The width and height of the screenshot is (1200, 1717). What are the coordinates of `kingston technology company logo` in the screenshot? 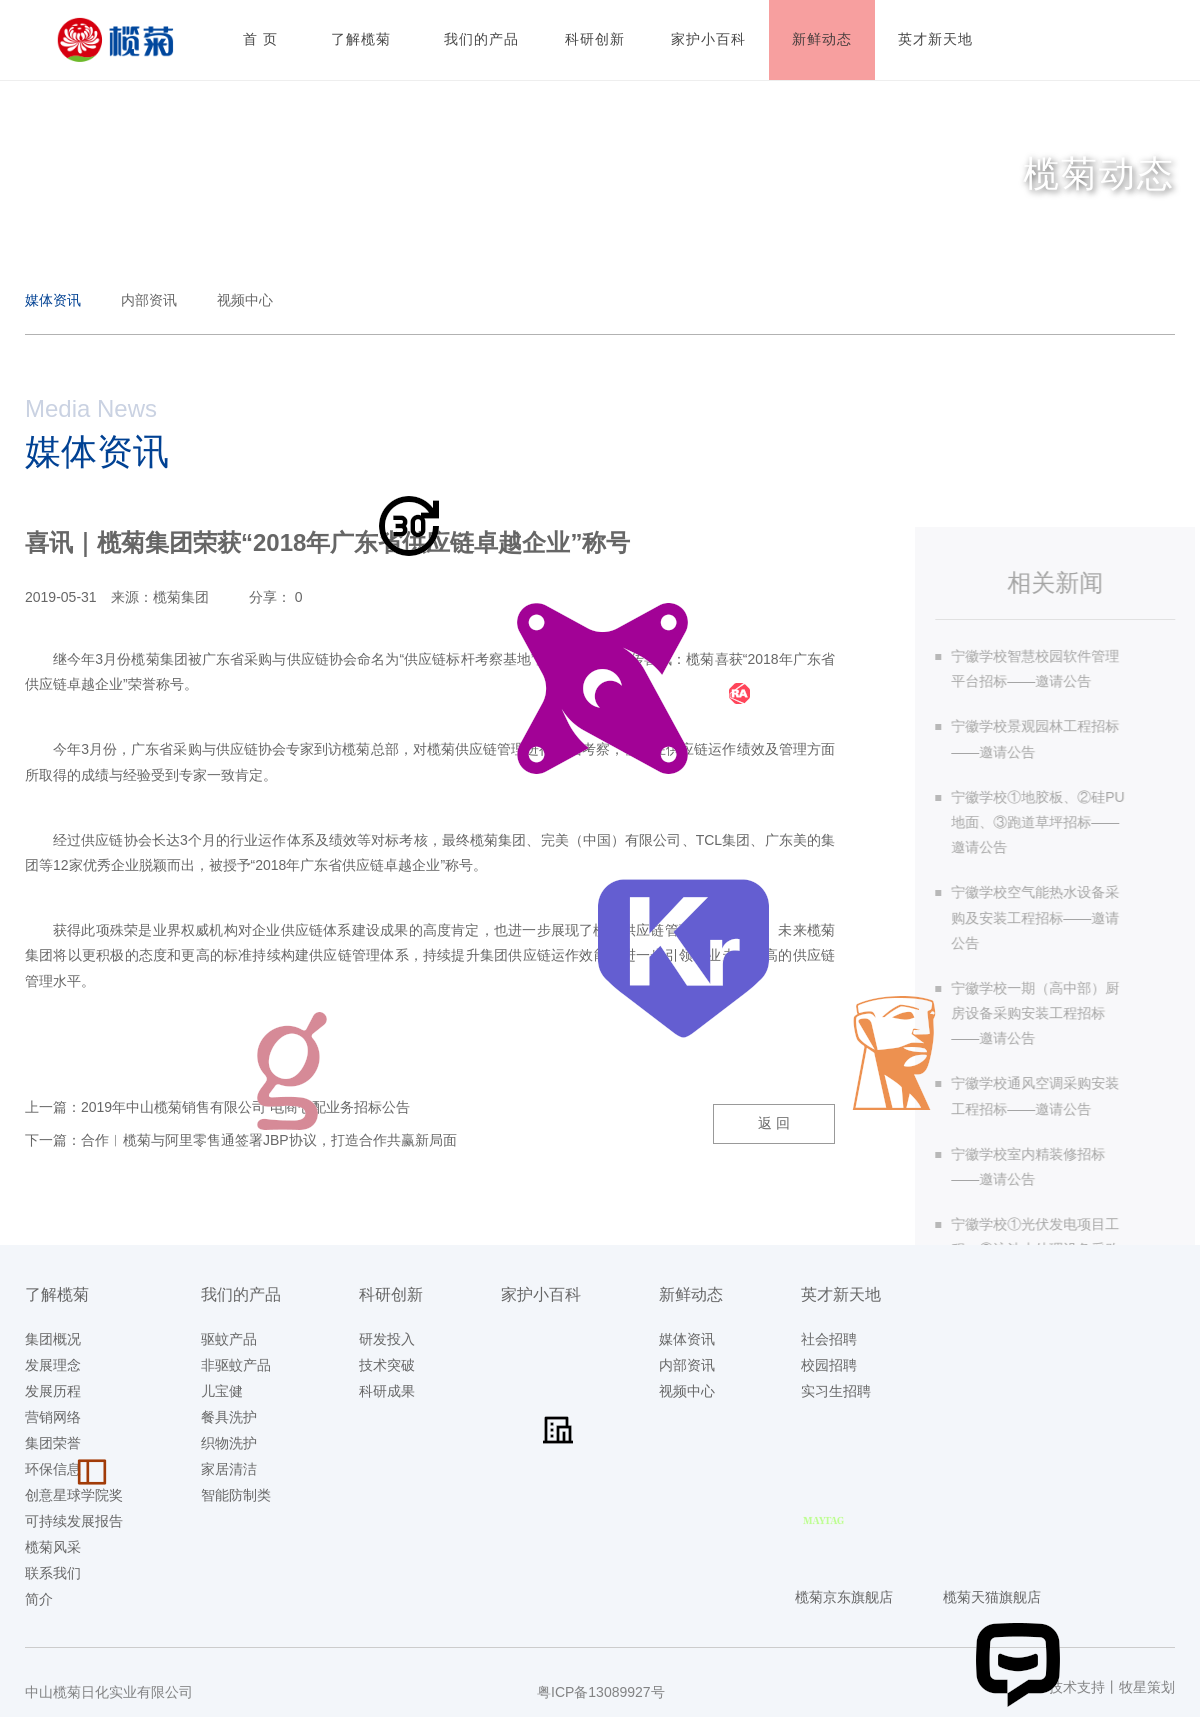 It's located at (894, 1053).